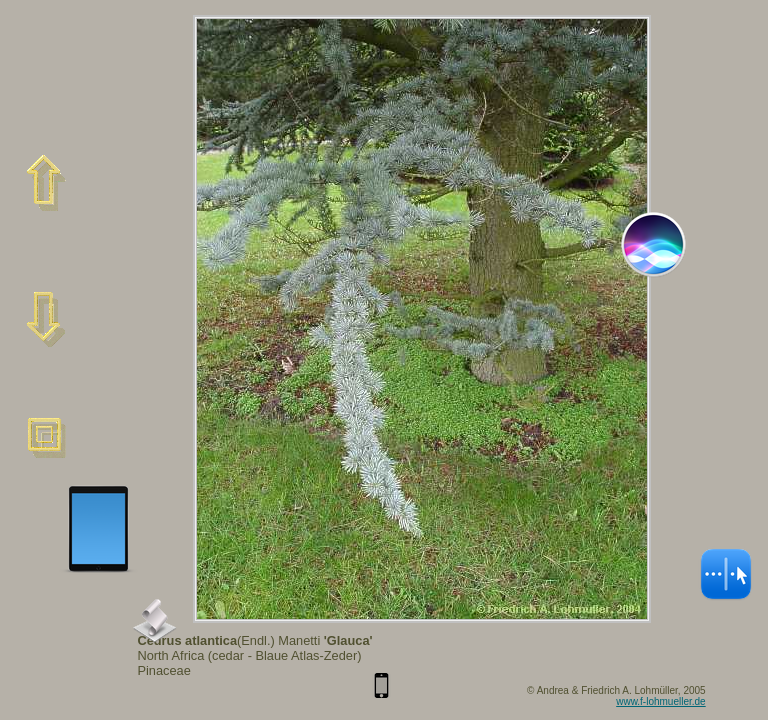  I want to click on iPod Touch device in sidebar navigation, so click(381, 685).